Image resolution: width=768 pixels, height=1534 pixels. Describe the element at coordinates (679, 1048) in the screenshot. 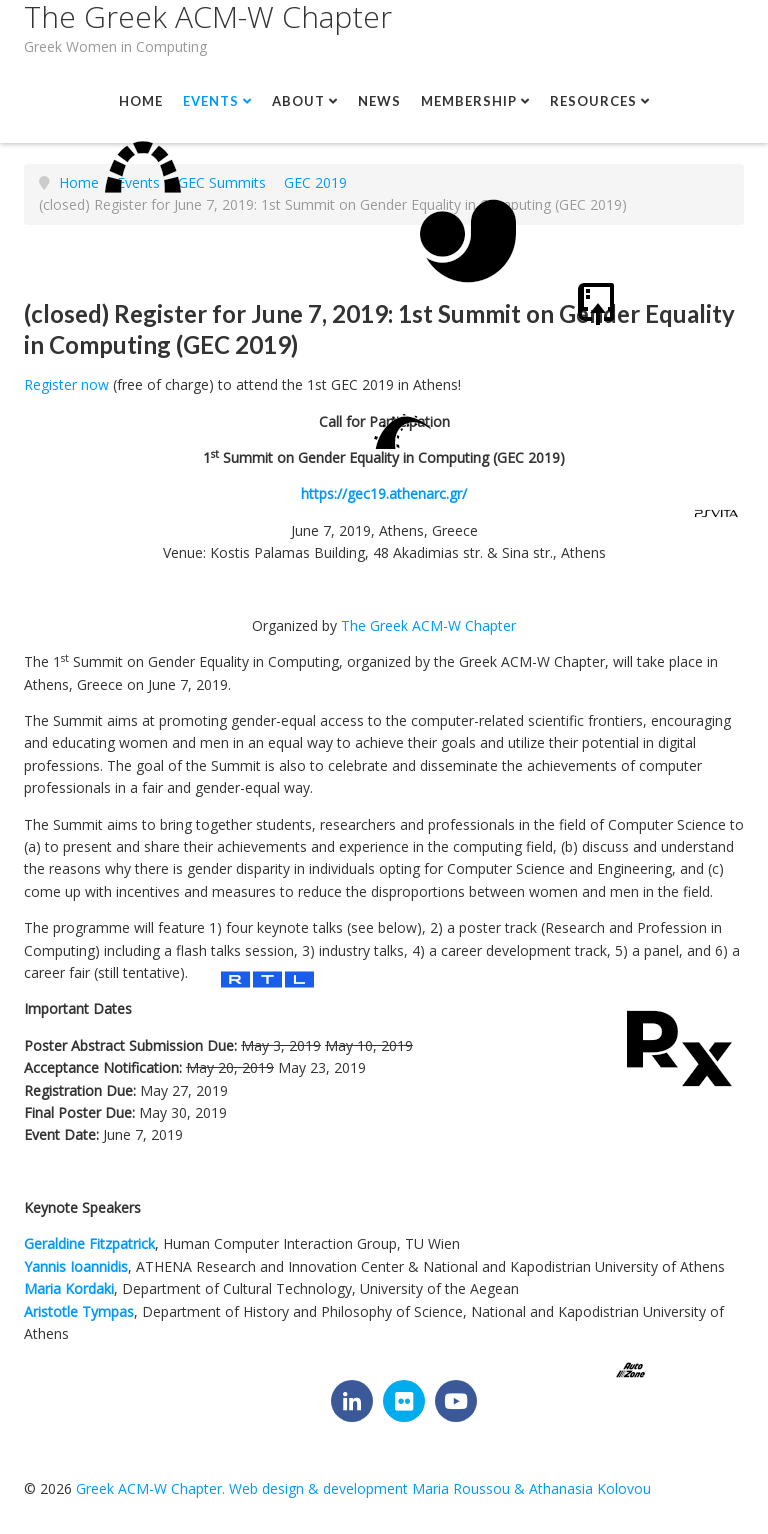

I see `open Reactive Resume app` at that location.